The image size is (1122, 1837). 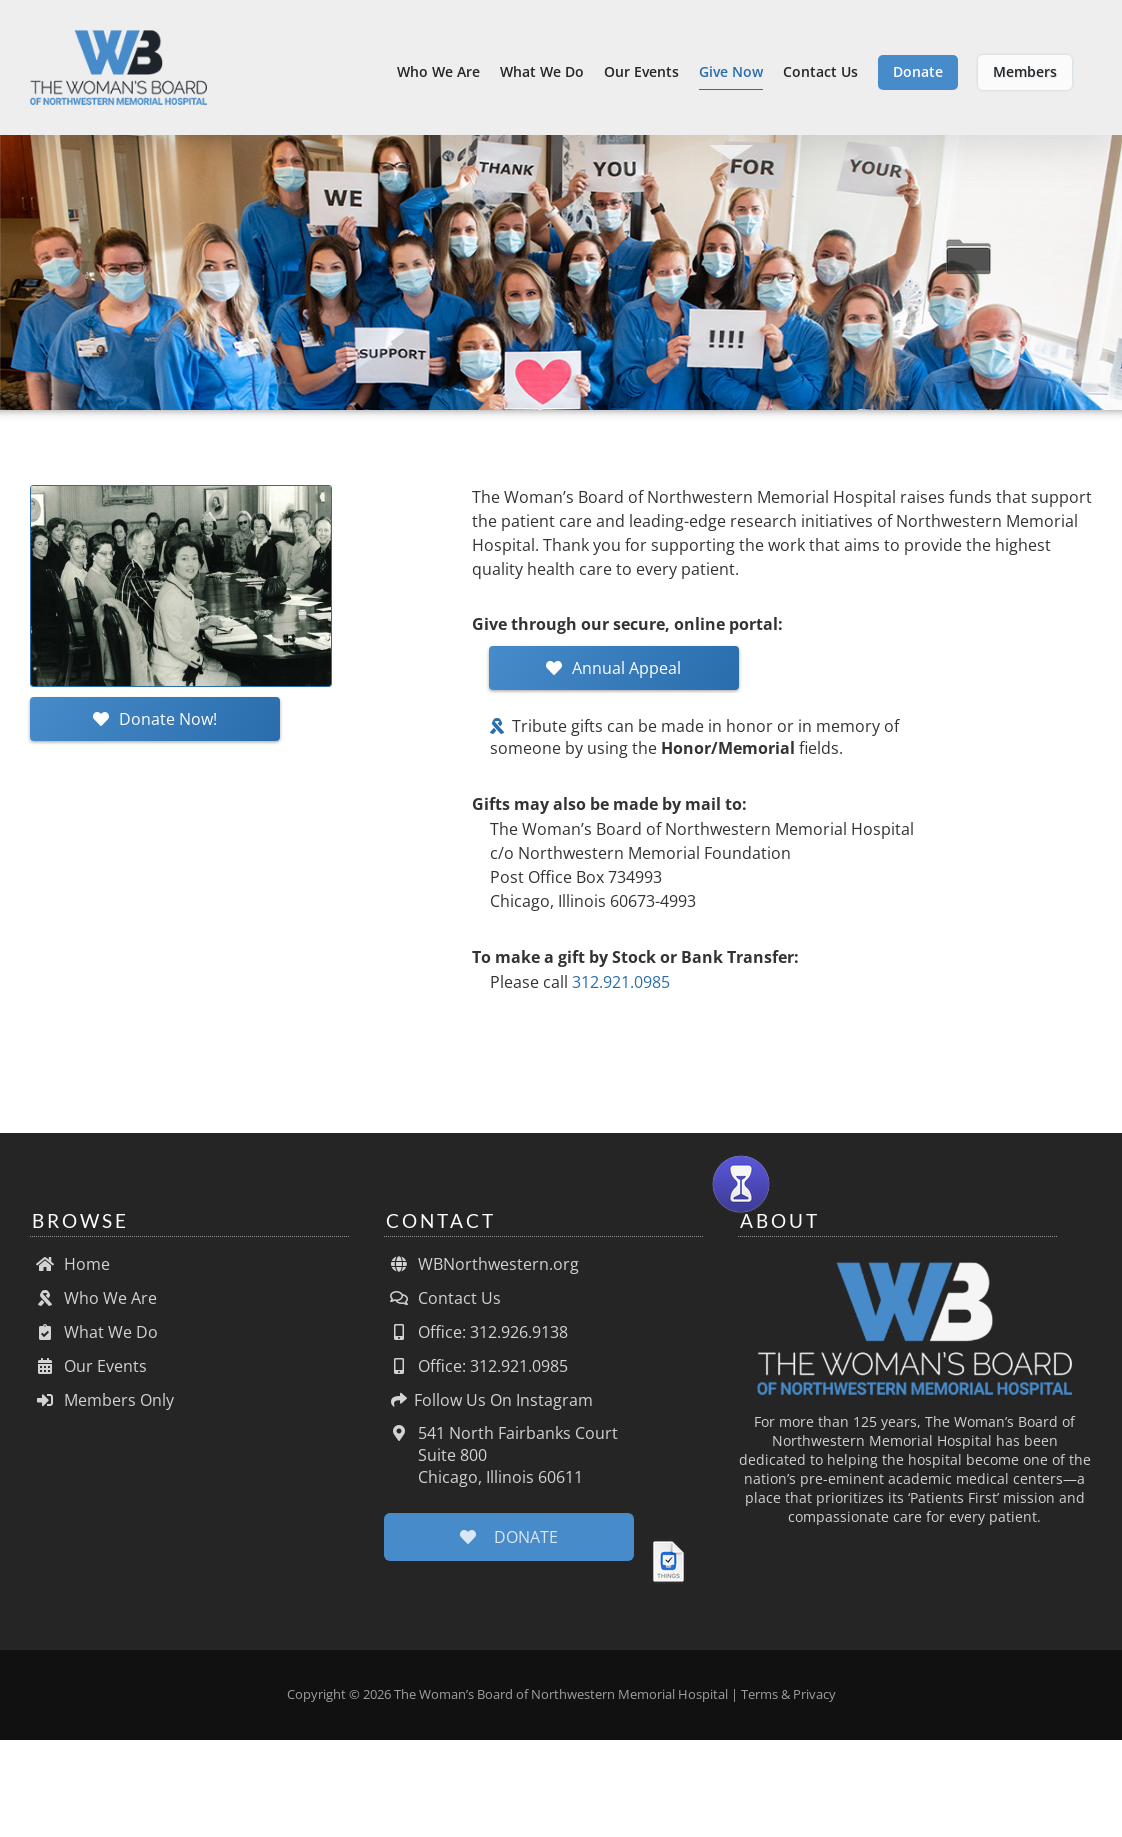 What do you see at coordinates (968, 256) in the screenshot?
I see `selected folder in mail sidebar` at bounding box center [968, 256].